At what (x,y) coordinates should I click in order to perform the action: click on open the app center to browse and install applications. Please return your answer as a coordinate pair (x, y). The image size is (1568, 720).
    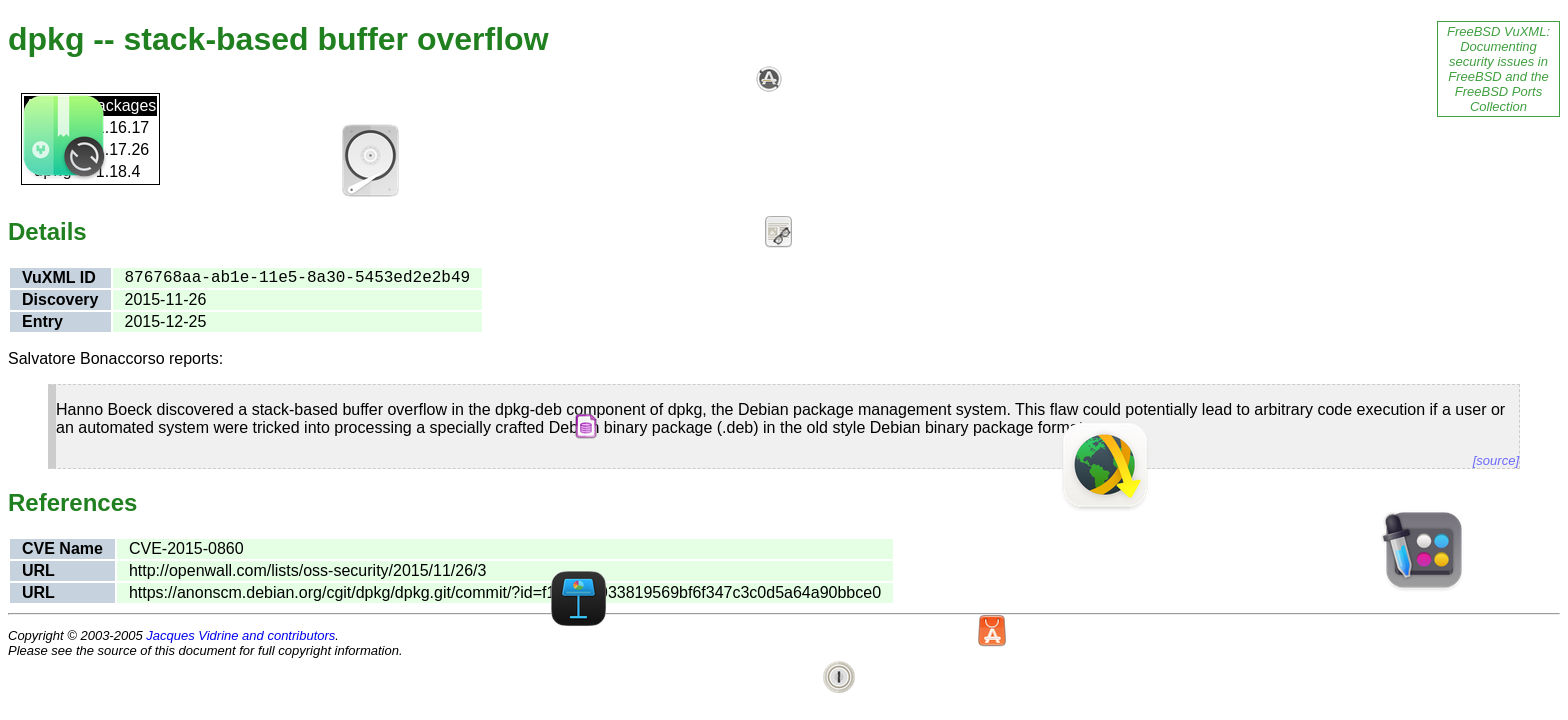
    Looking at the image, I should click on (992, 630).